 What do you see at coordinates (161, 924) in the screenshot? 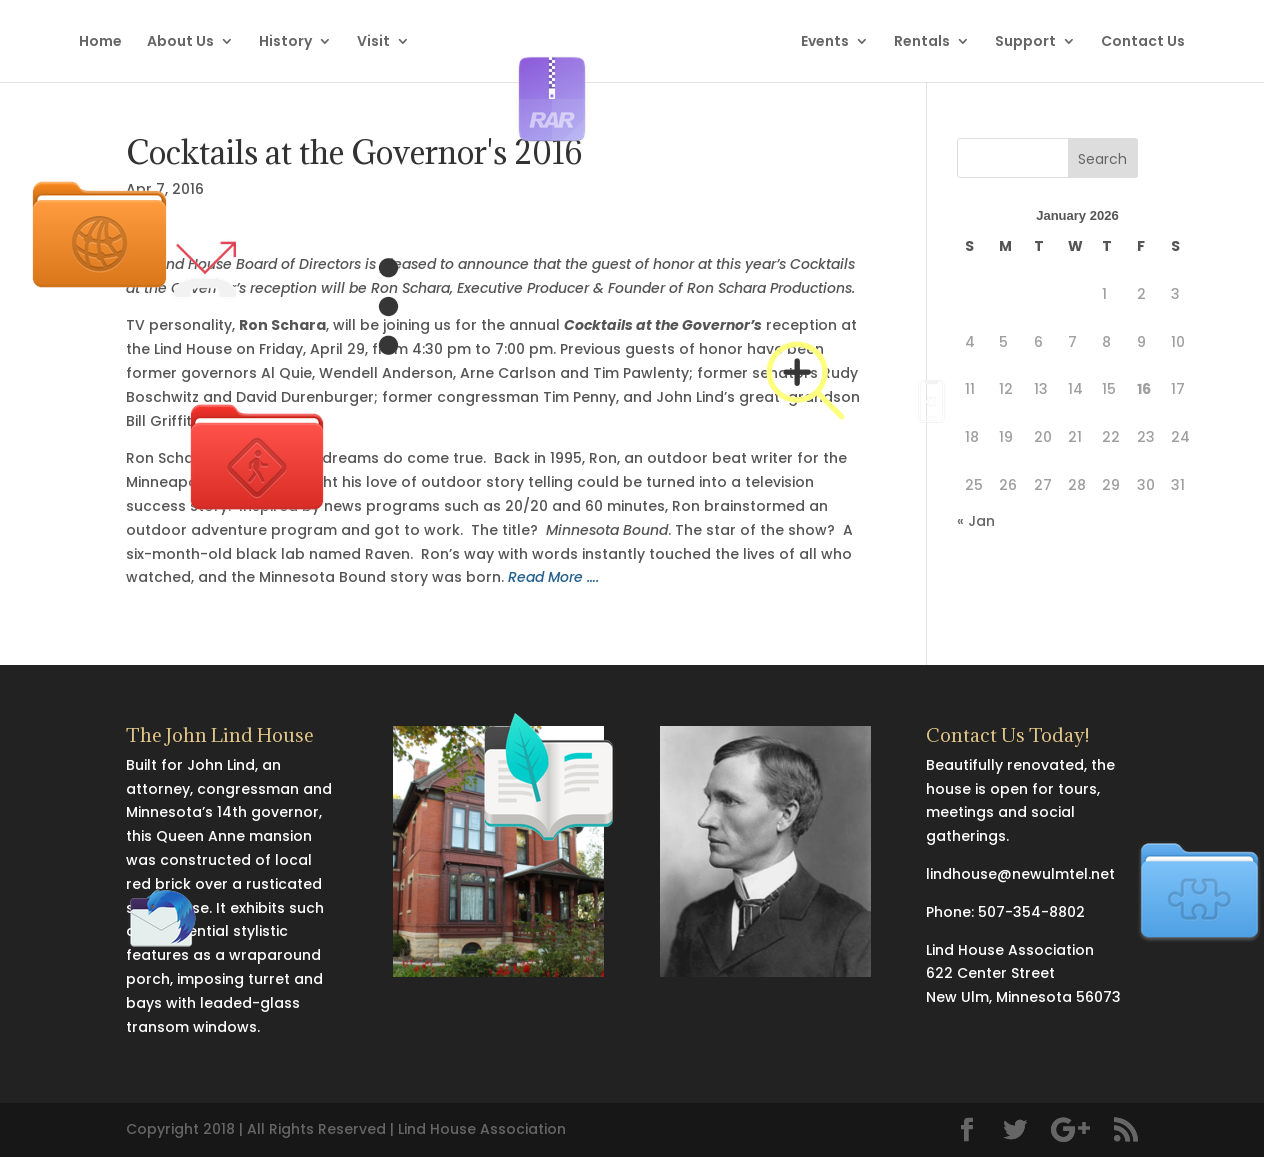
I see `open thunderbird email folder` at bounding box center [161, 924].